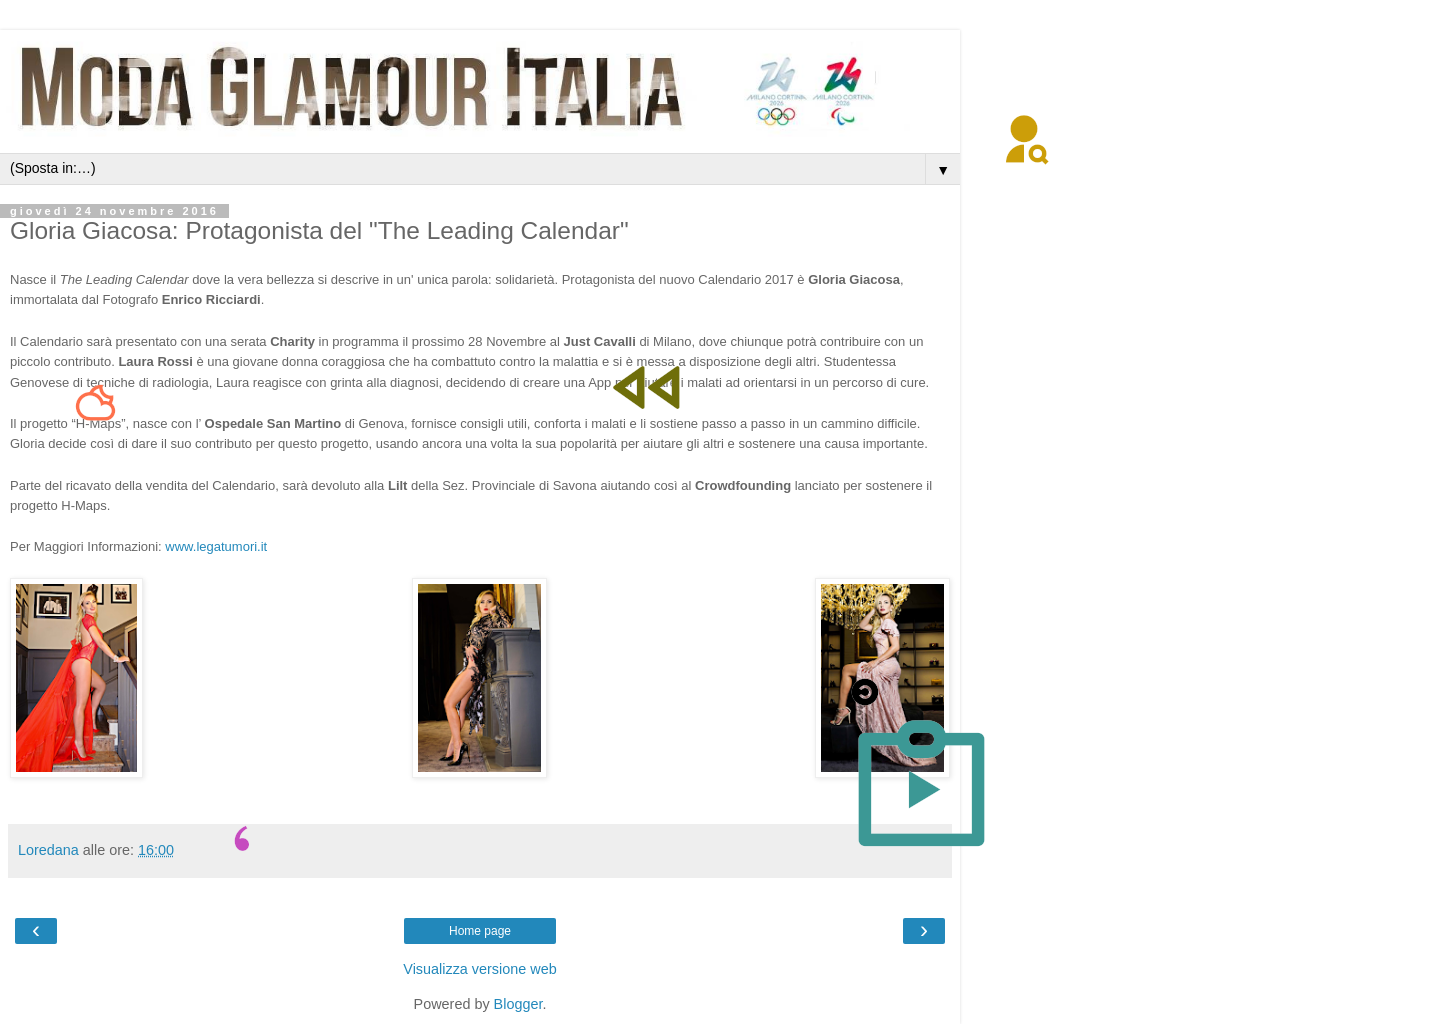 The image size is (1440, 1024). What do you see at coordinates (1024, 140) in the screenshot?
I see `search for a user or contact` at bounding box center [1024, 140].